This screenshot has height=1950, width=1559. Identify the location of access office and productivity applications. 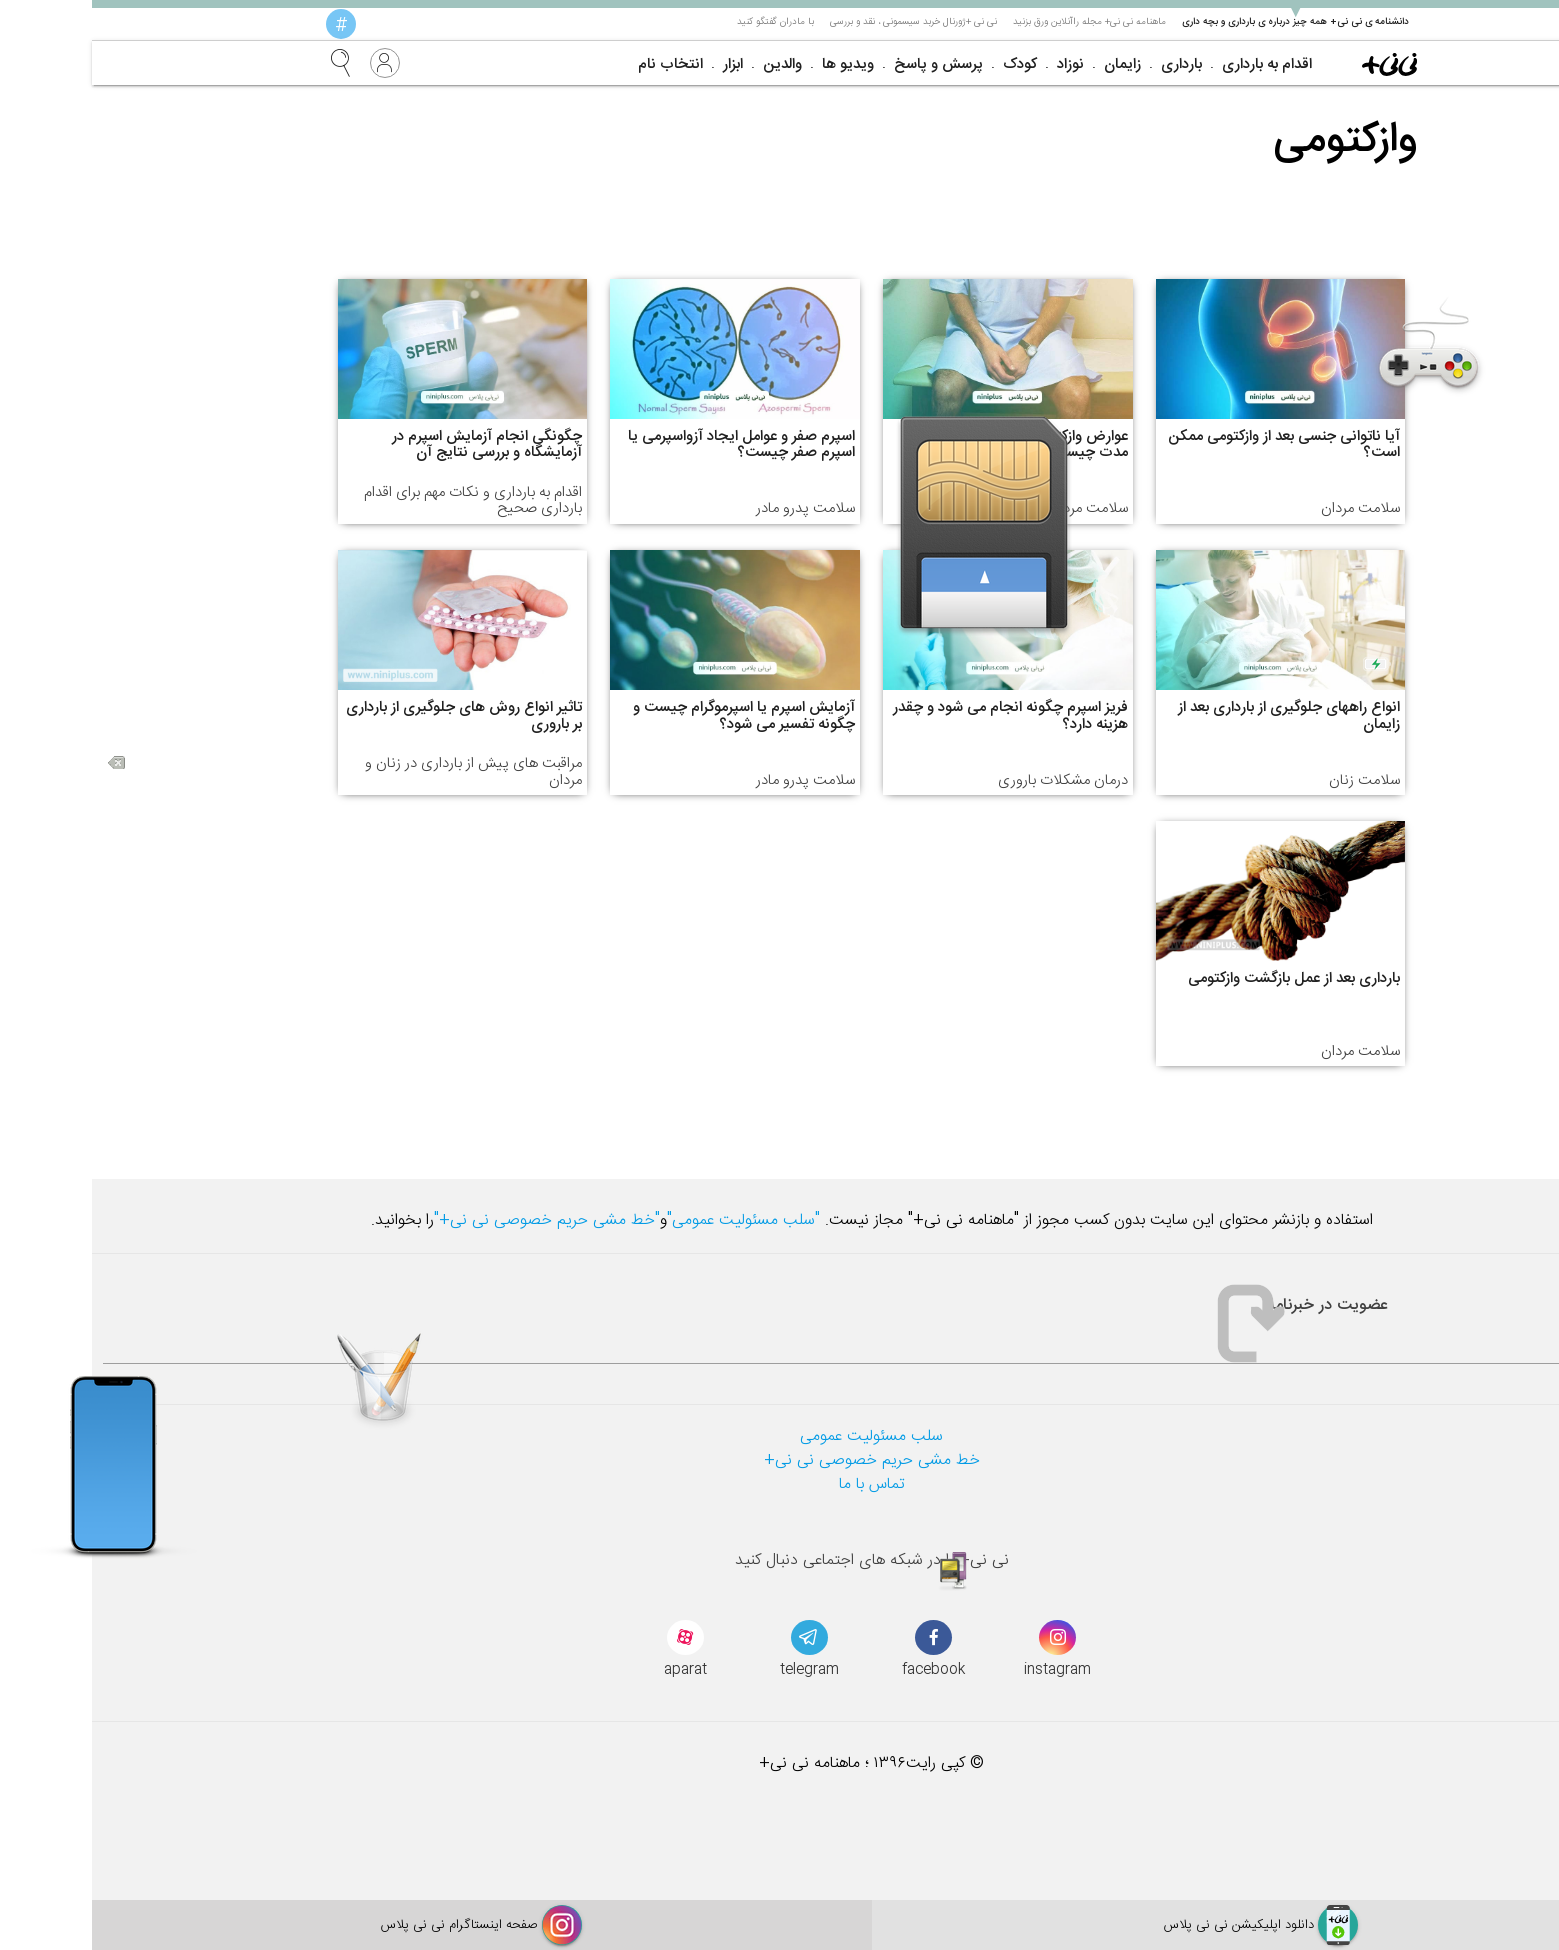
(381, 1376).